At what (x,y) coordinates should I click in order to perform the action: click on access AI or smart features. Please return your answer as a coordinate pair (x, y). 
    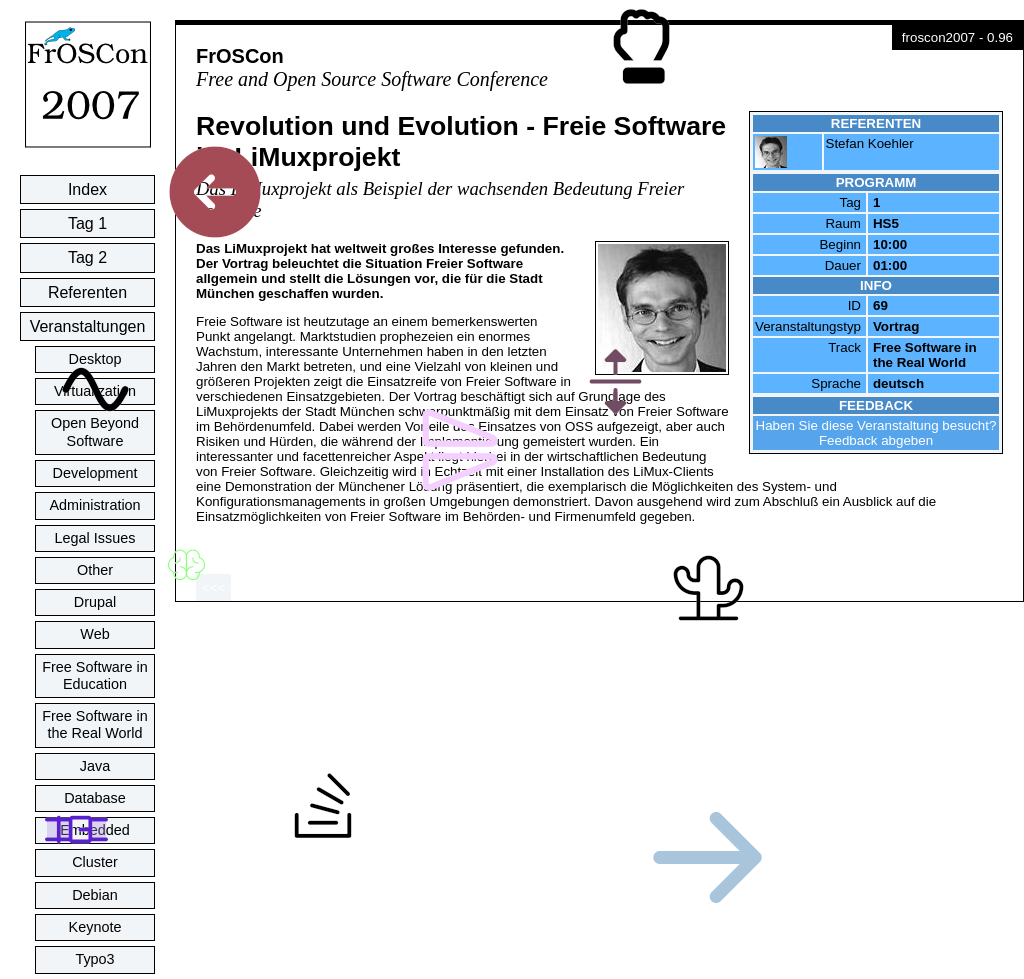
    Looking at the image, I should click on (186, 565).